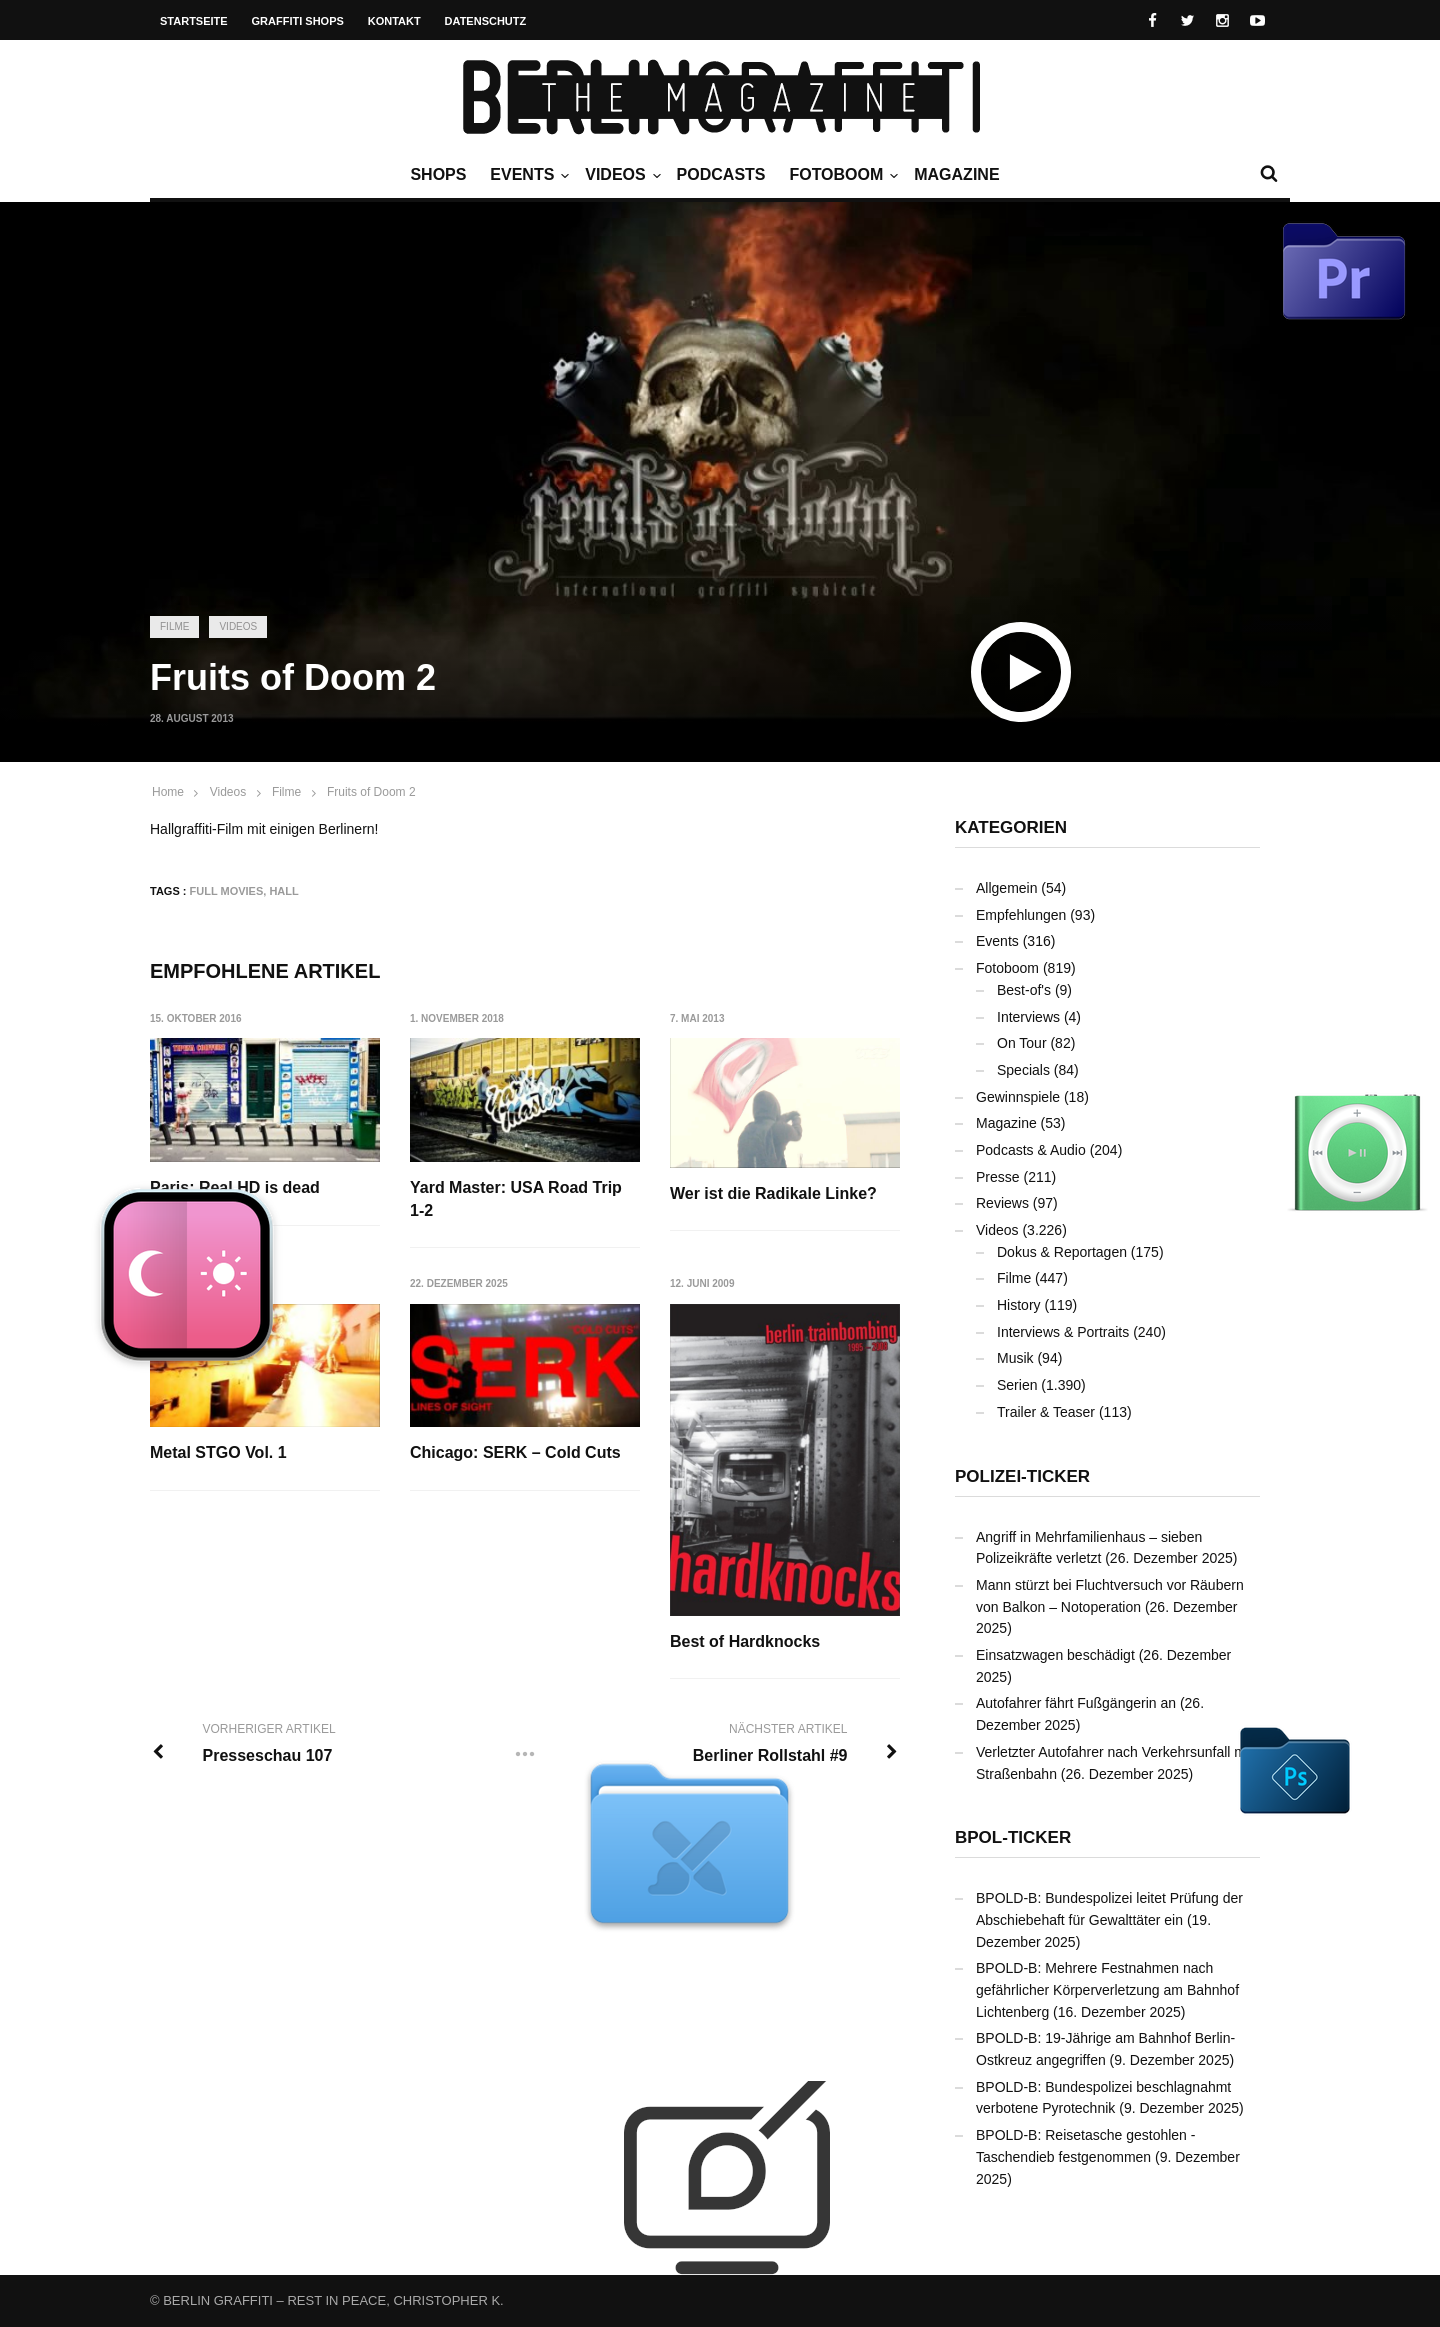 This screenshot has width=1440, height=2327. What do you see at coordinates (1343, 274) in the screenshot?
I see `open folder containing adobe premiere project files` at bounding box center [1343, 274].